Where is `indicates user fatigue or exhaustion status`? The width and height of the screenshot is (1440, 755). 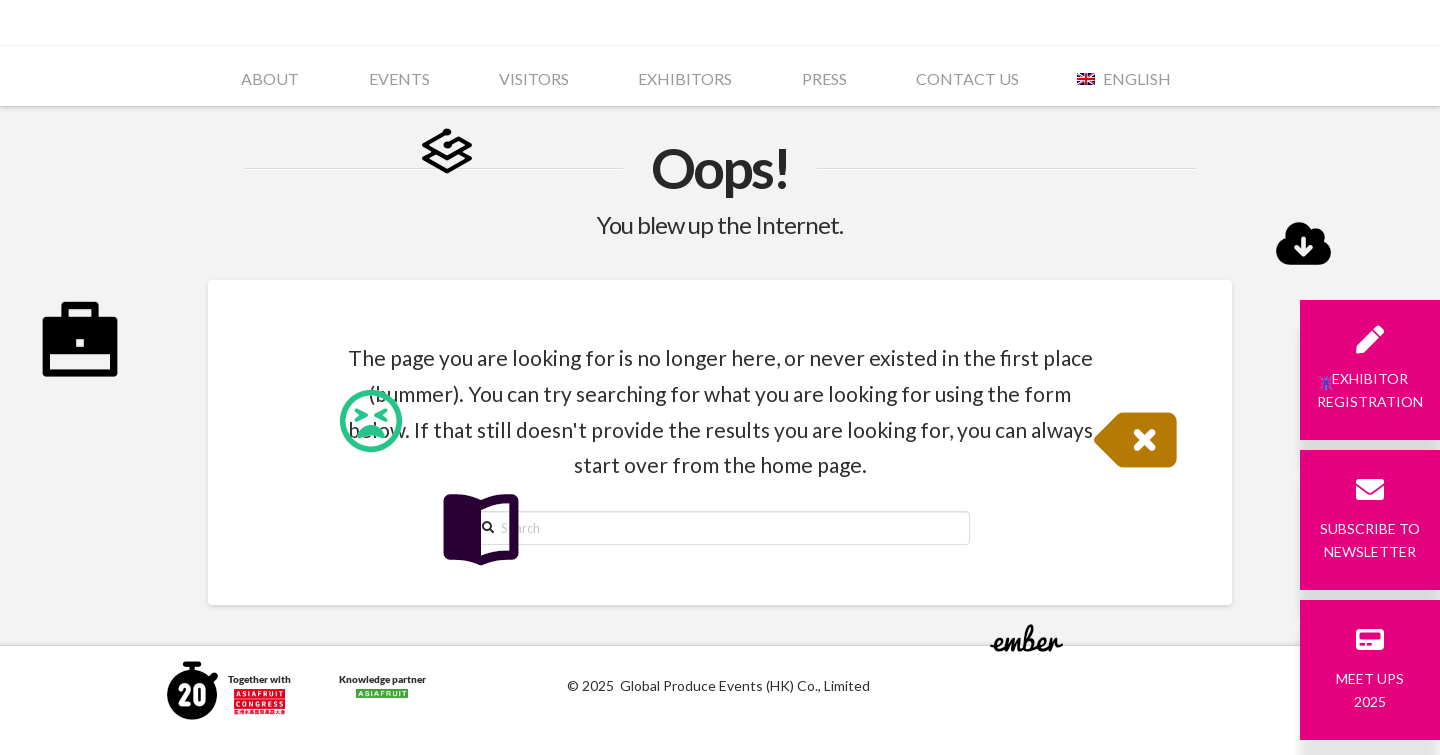 indicates user fatigue or exhaustion status is located at coordinates (371, 421).